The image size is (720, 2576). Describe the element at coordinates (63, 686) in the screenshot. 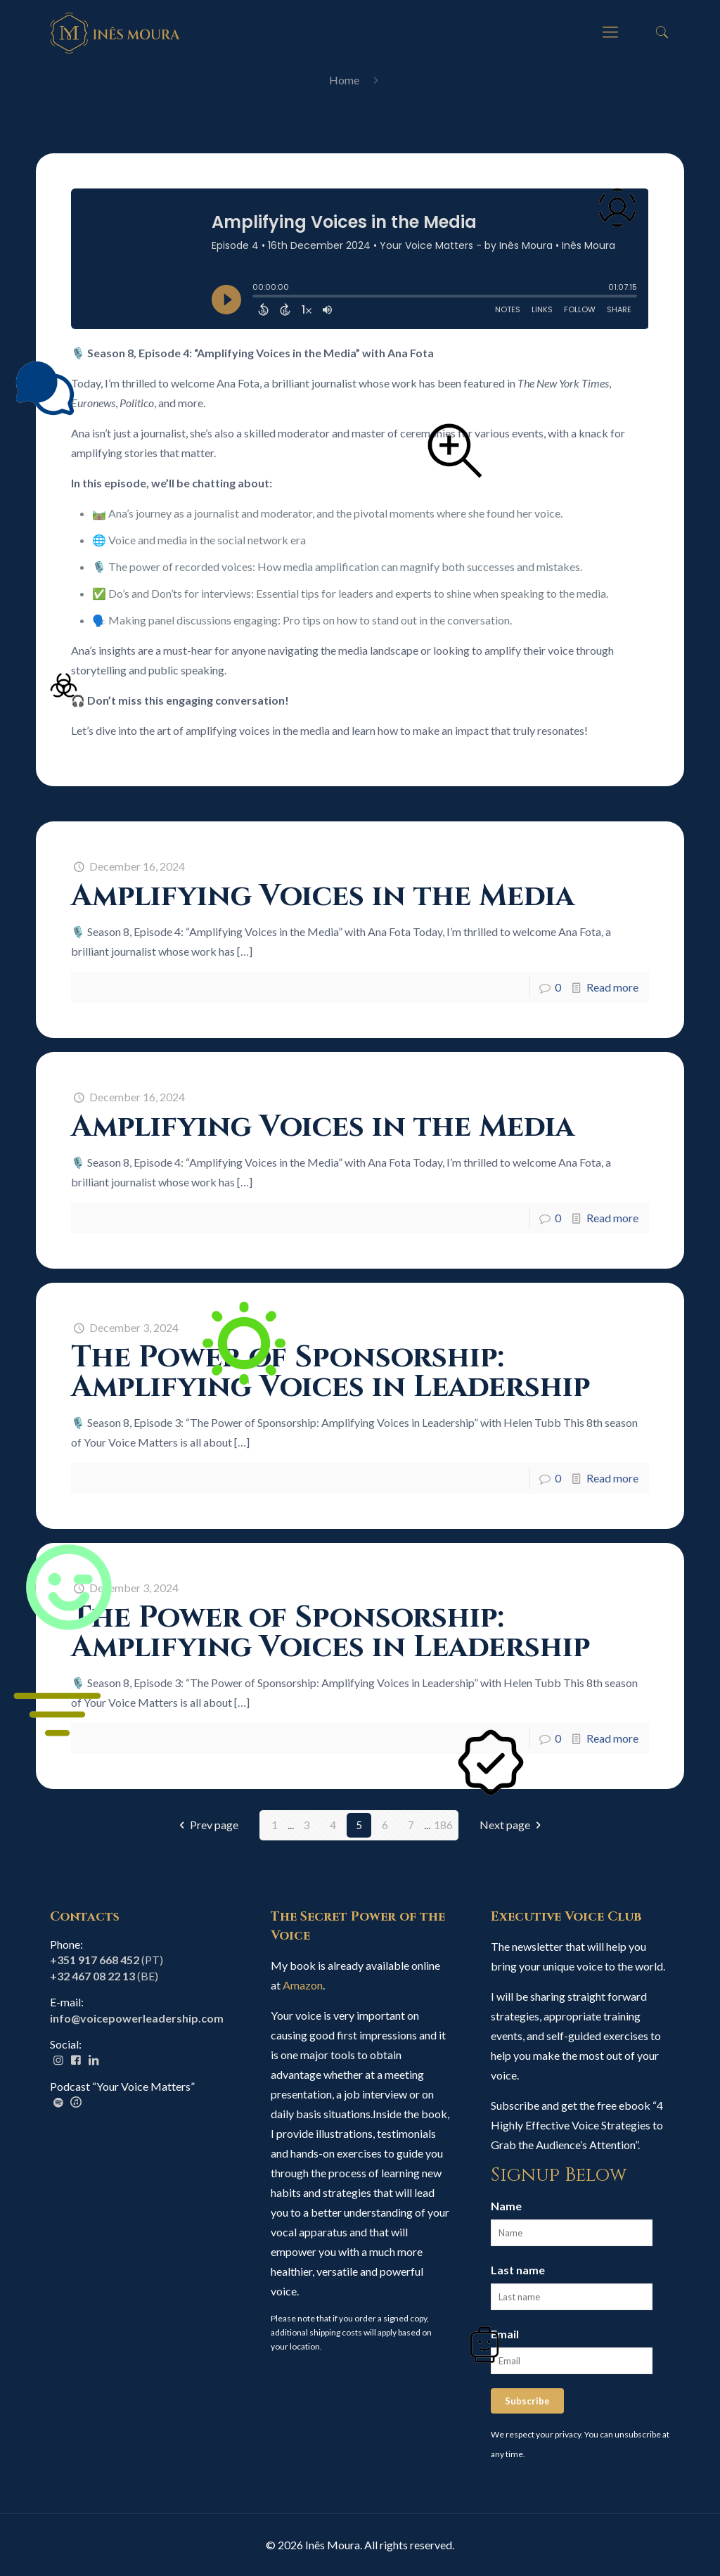

I see `indicates hazardous or dangerous content` at that location.